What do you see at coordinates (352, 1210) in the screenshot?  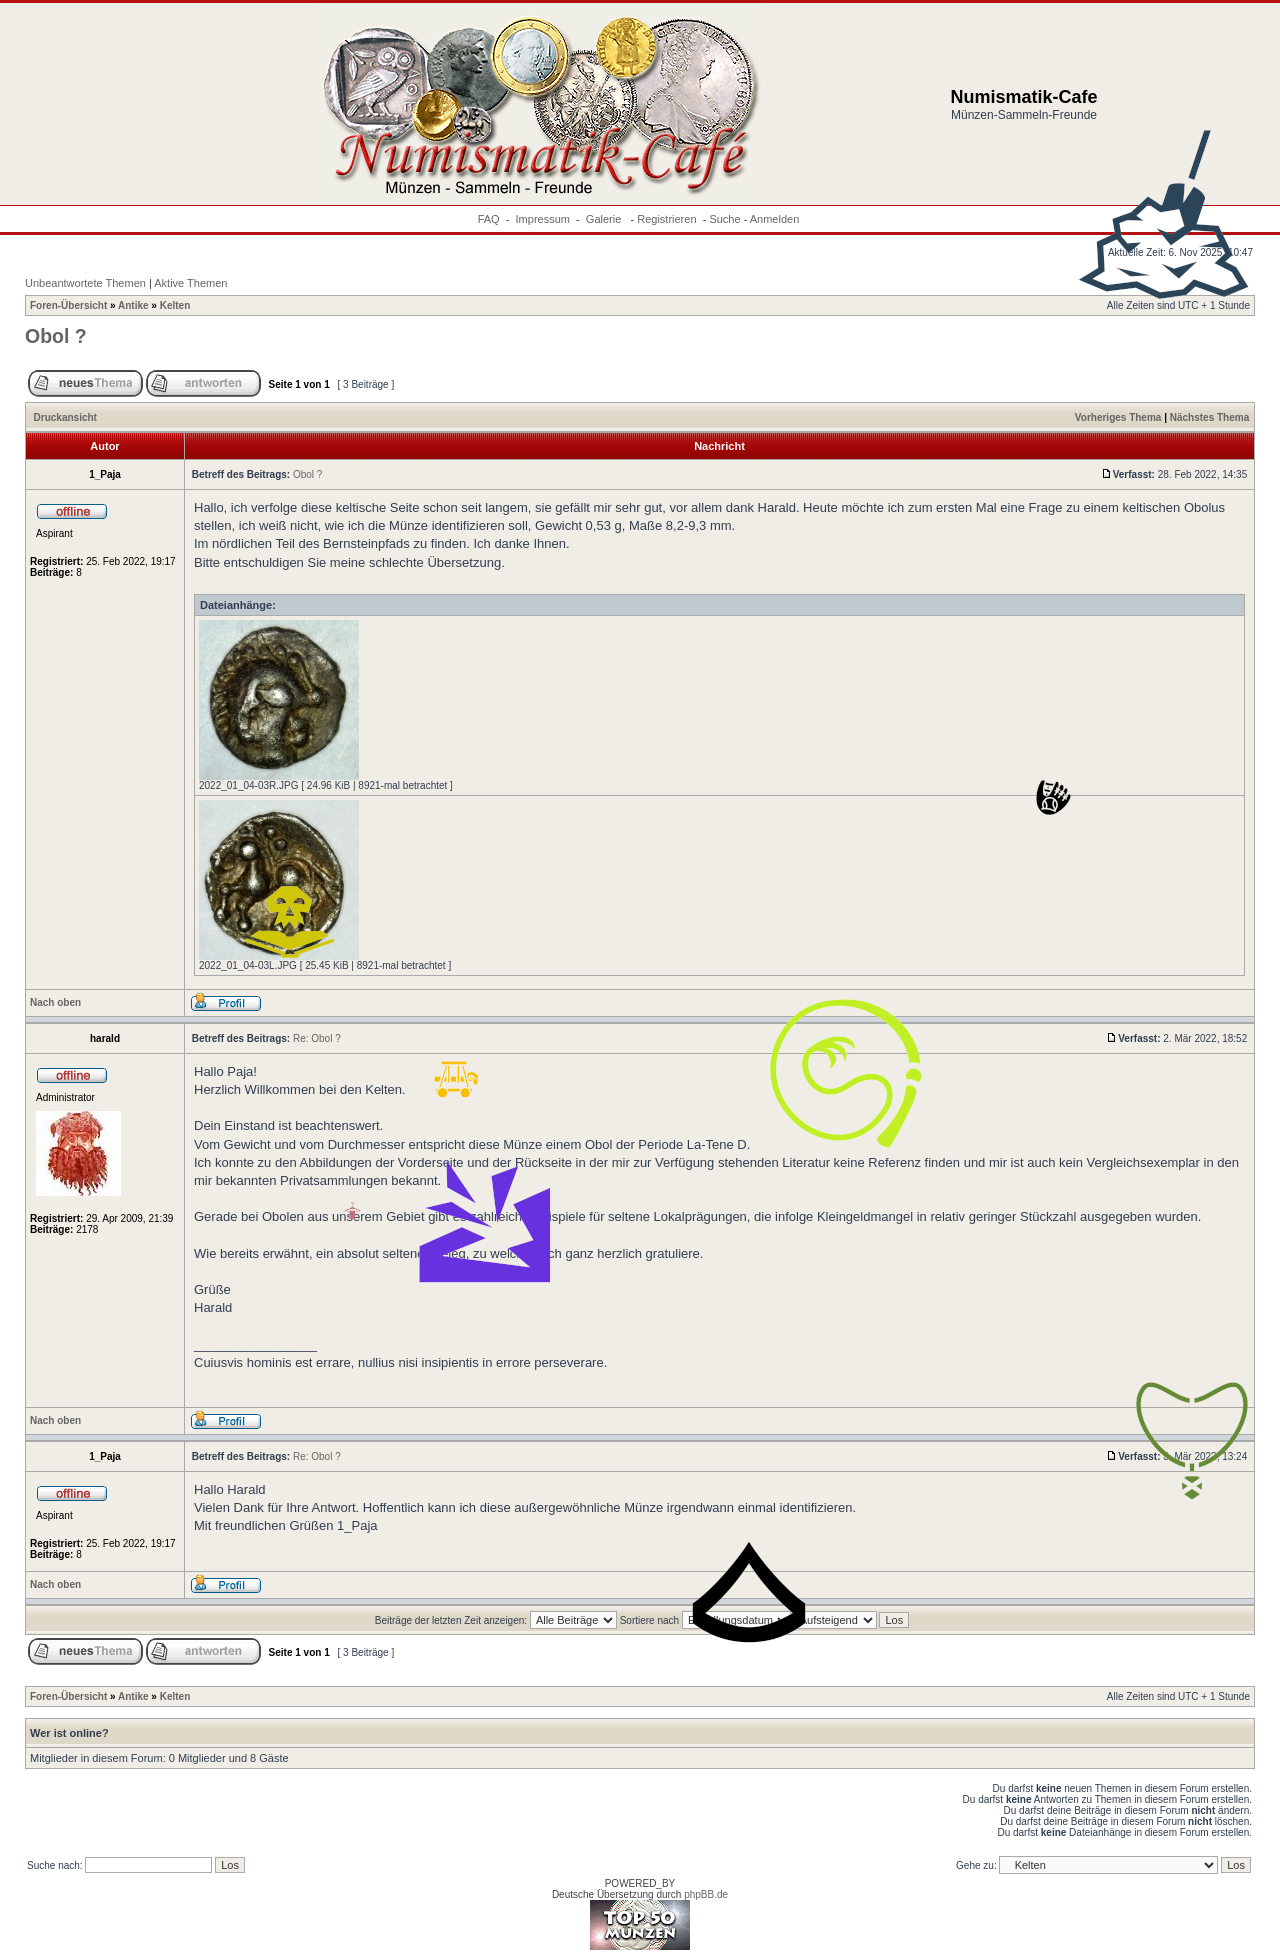 I see `browse clothing or wardrobe items` at bounding box center [352, 1210].